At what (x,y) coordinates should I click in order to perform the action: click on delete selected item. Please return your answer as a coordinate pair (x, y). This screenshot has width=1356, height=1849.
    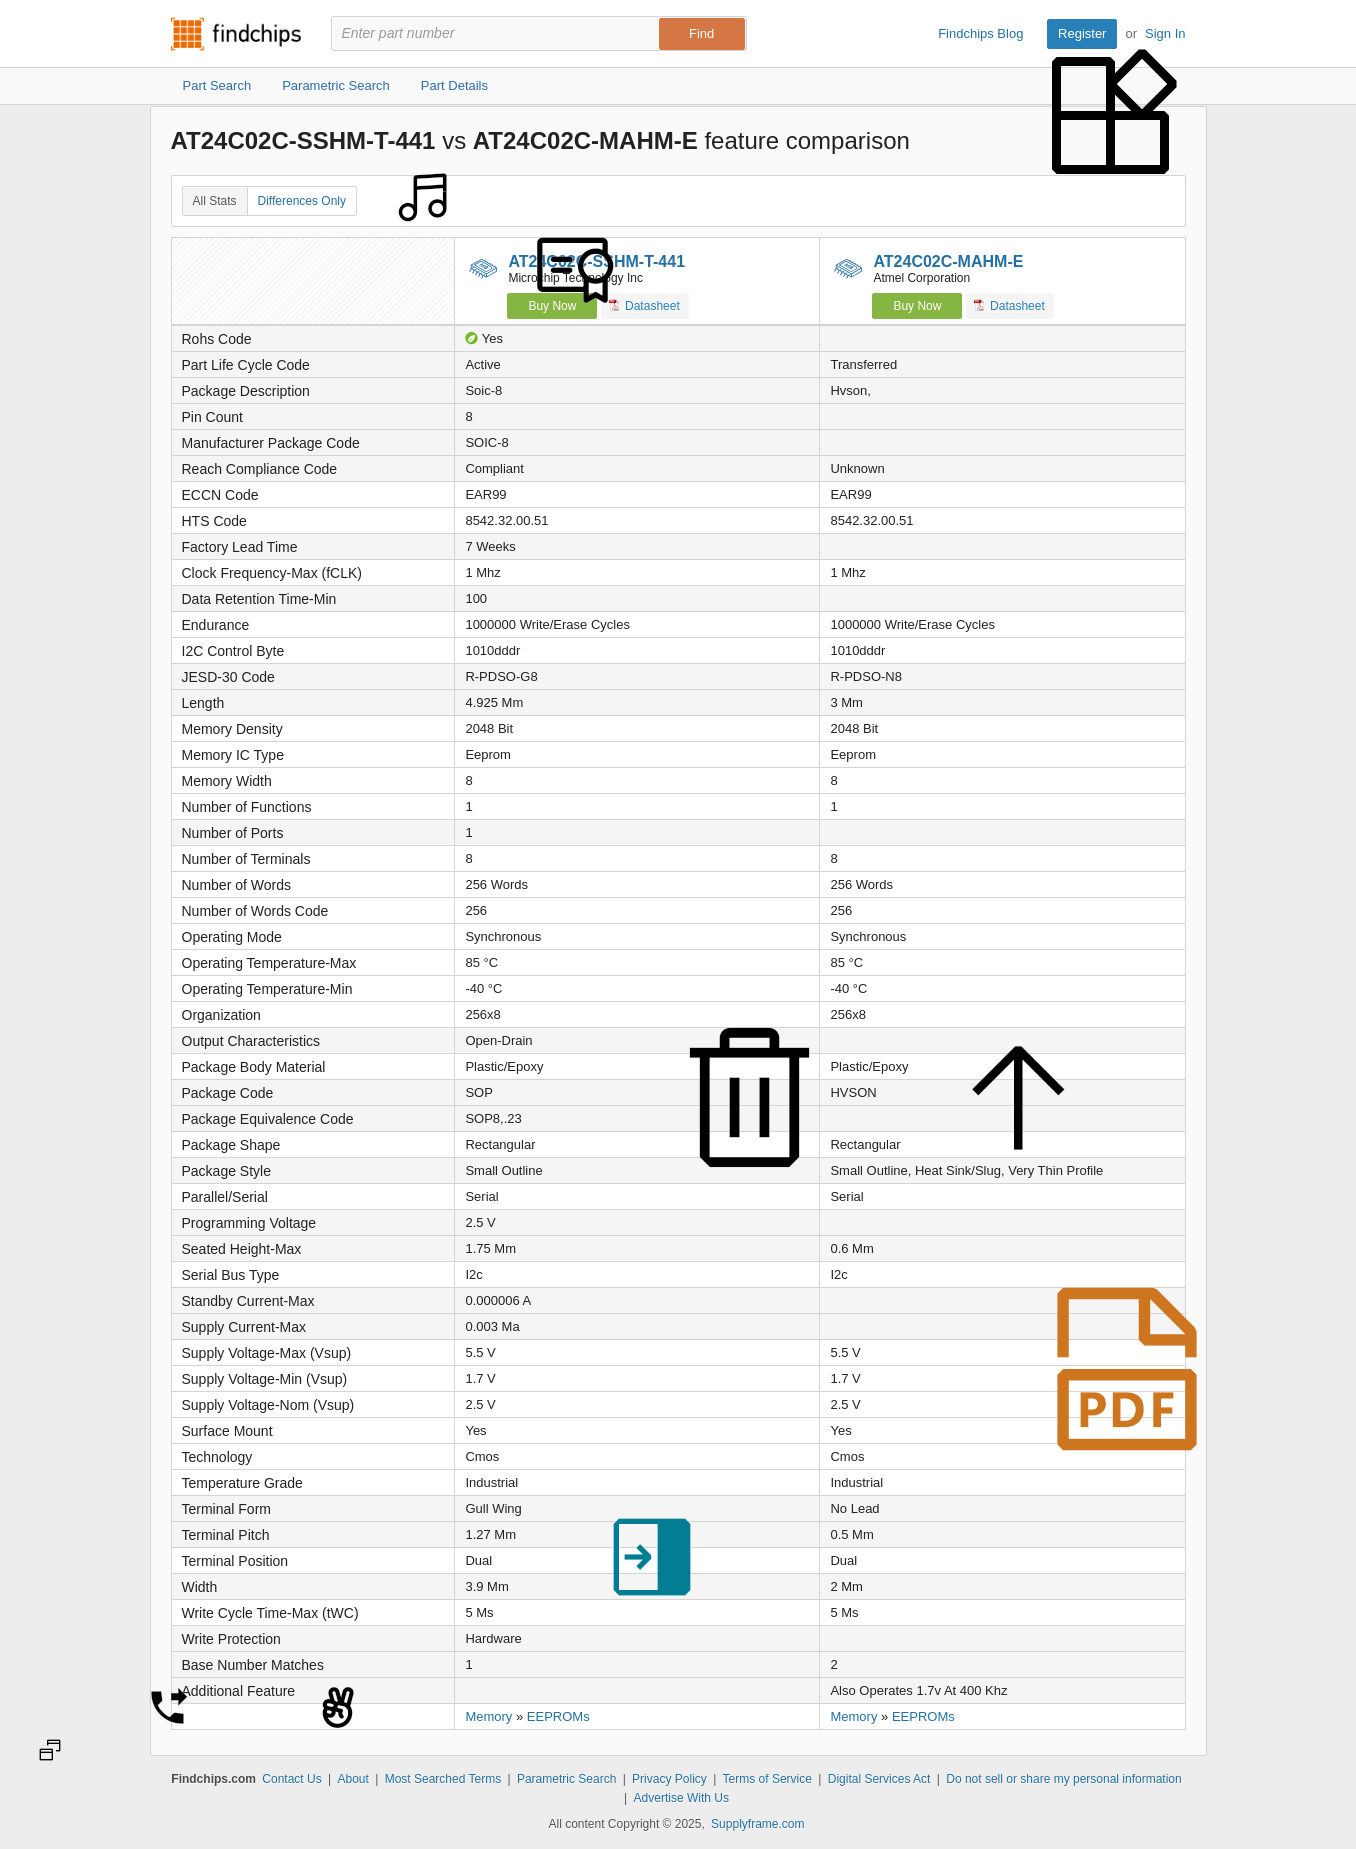
    Looking at the image, I should click on (749, 1097).